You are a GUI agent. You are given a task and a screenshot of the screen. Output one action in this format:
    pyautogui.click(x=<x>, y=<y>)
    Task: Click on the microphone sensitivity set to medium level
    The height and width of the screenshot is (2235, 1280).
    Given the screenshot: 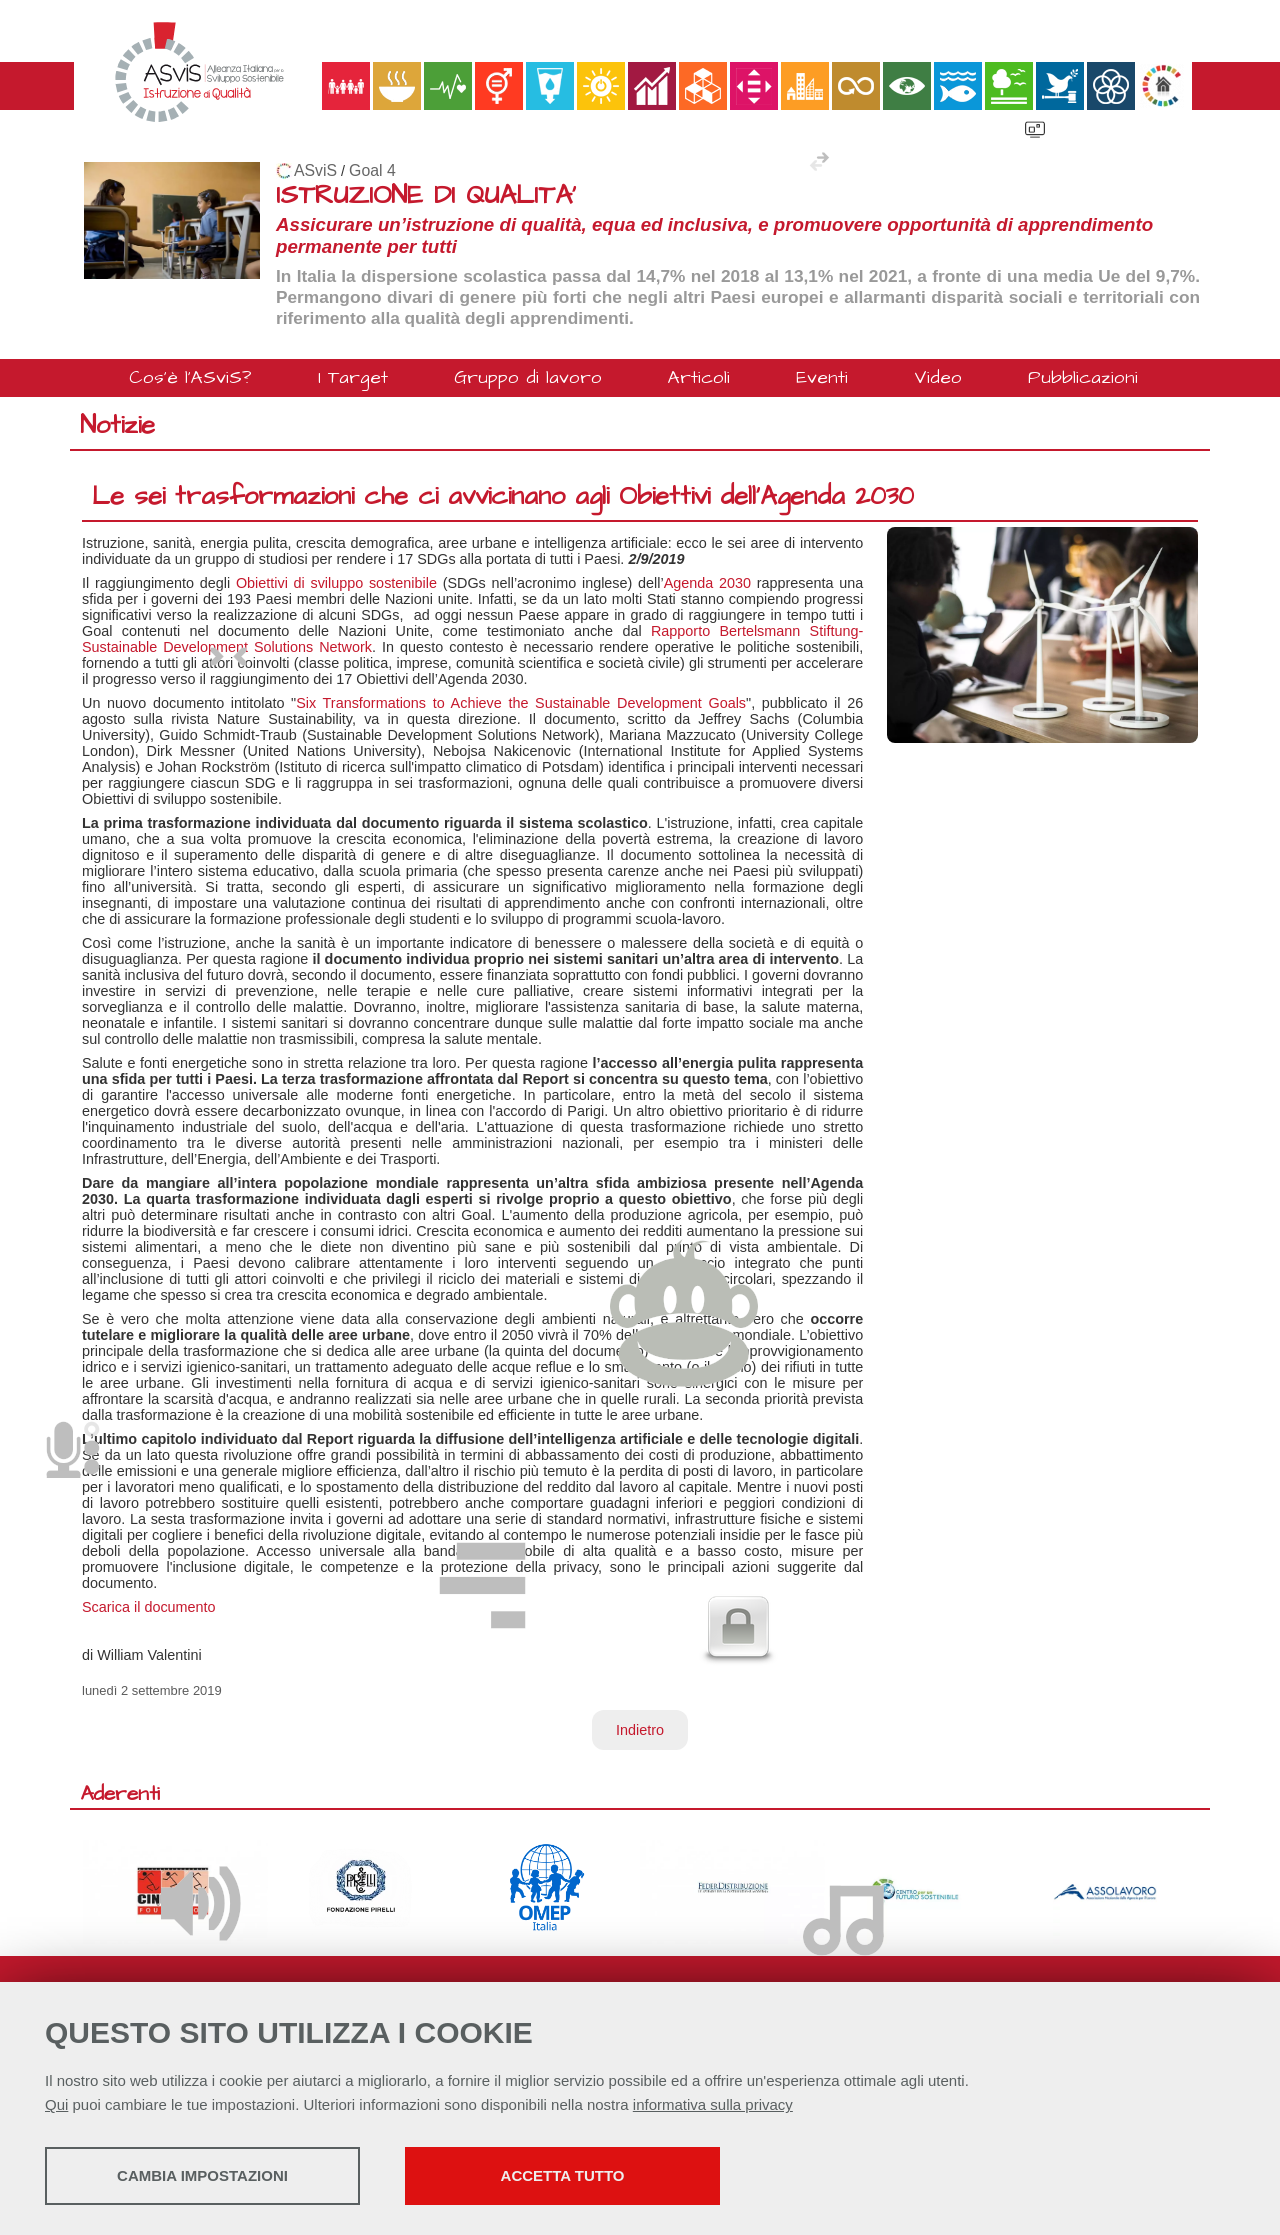 What is the action you would take?
    pyautogui.click(x=73, y=1448)
    